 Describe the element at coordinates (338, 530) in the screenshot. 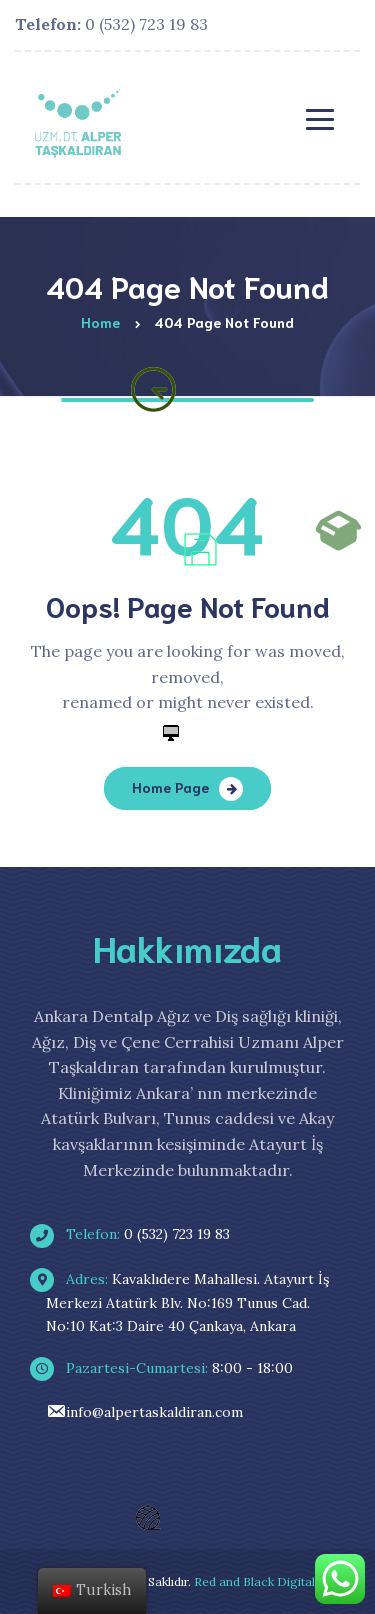

I see `view package contents` at that location.